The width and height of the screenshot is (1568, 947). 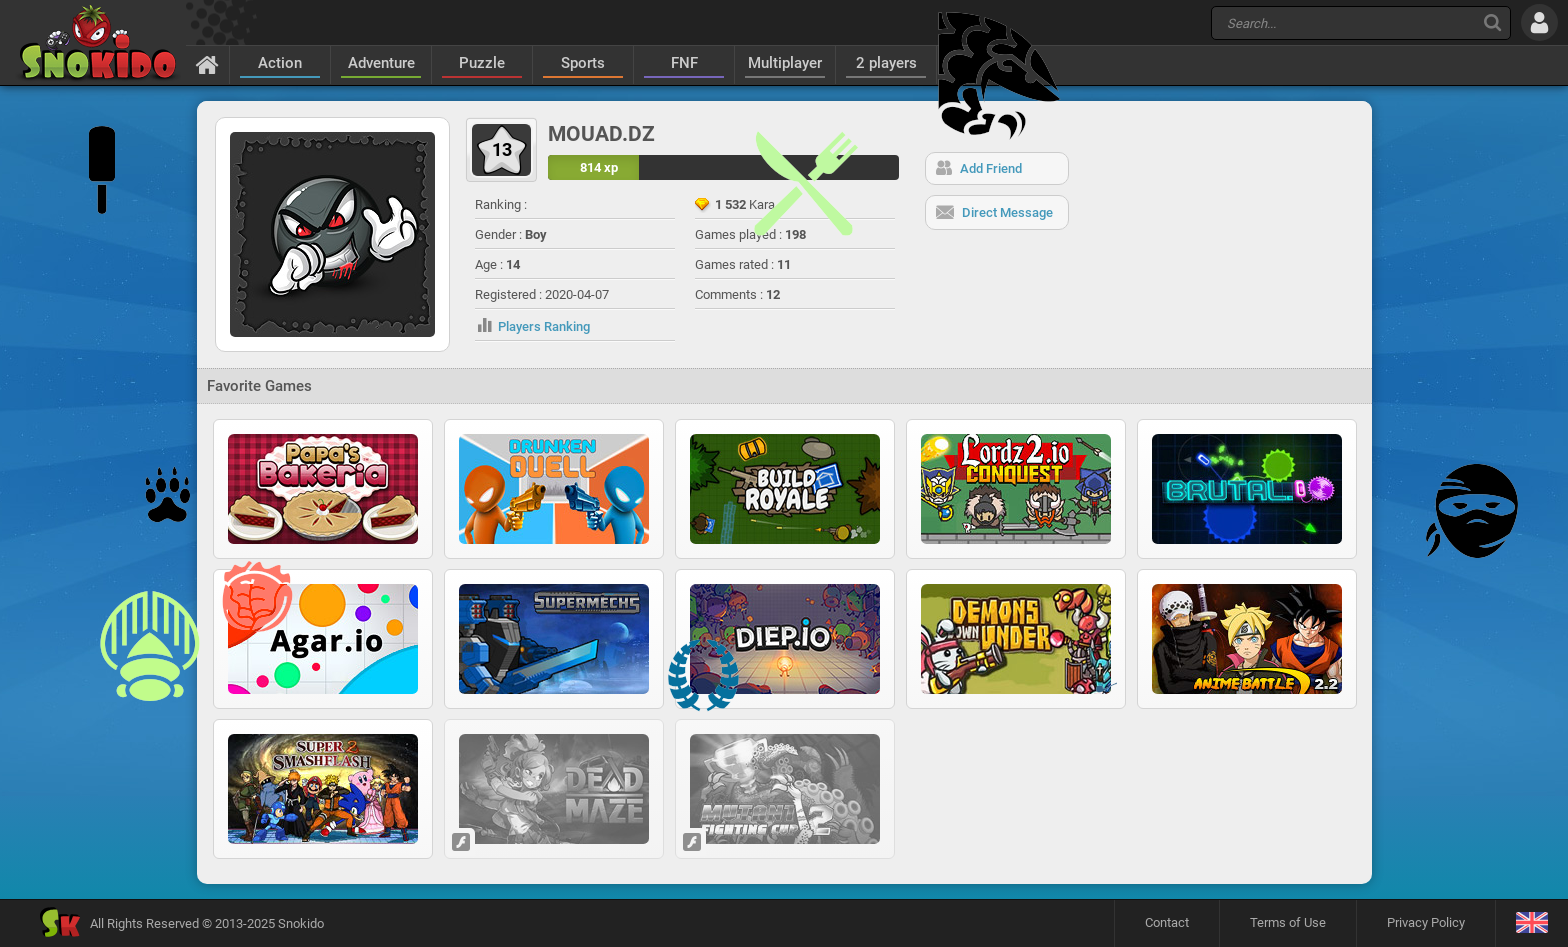 I want to click on pangolin character or creature icon, so click(x=1004, y=76).